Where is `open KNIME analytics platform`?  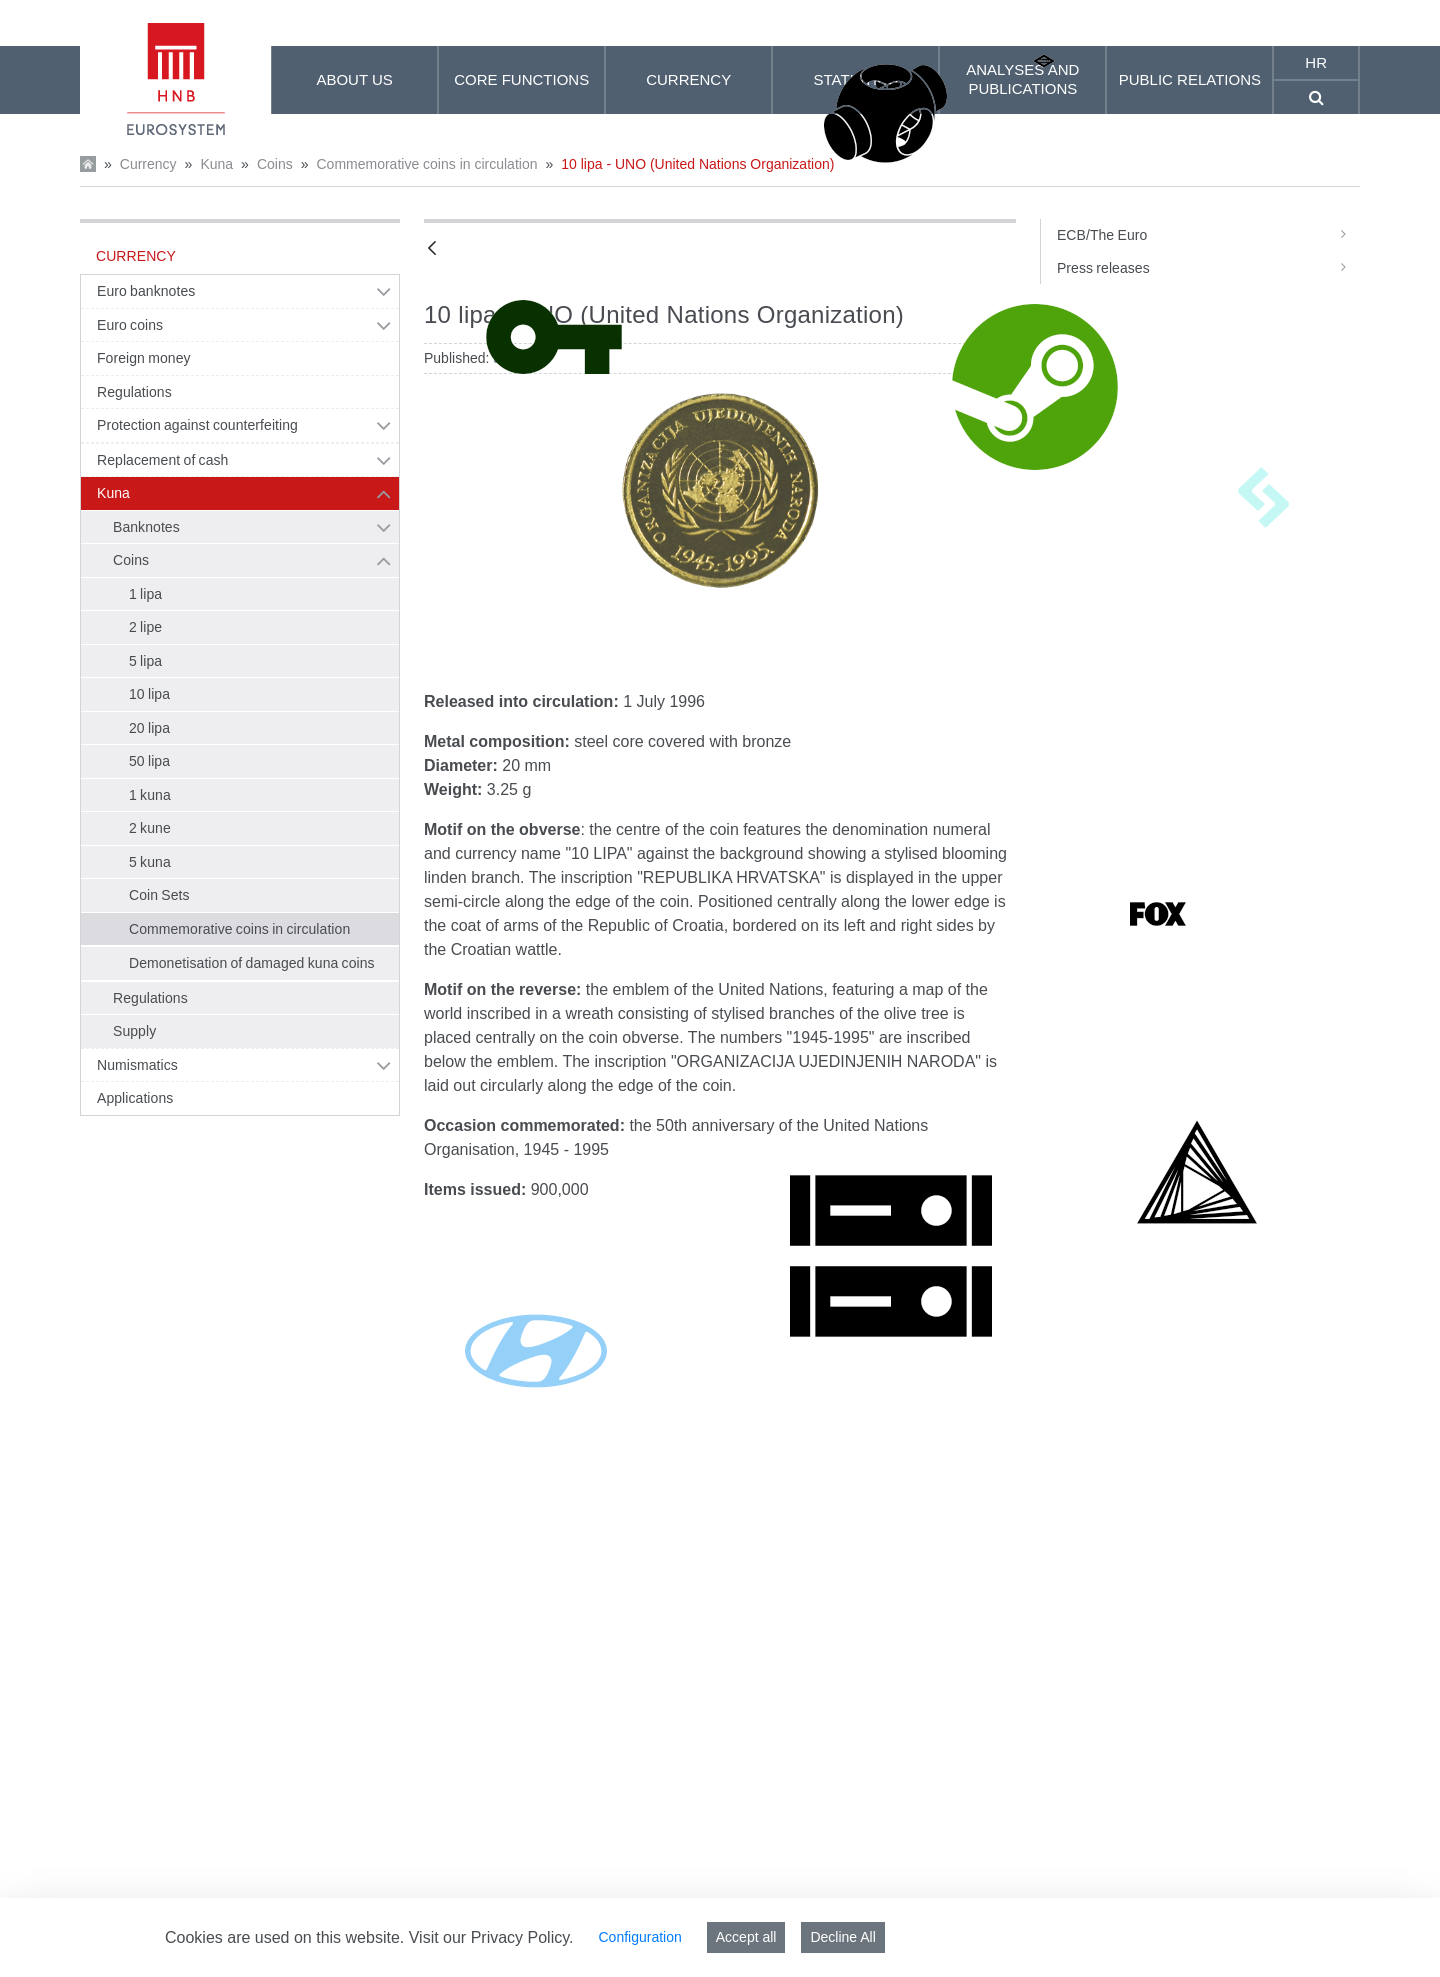
open KNIME analytics platform is located at coordinates (1197, 1172).